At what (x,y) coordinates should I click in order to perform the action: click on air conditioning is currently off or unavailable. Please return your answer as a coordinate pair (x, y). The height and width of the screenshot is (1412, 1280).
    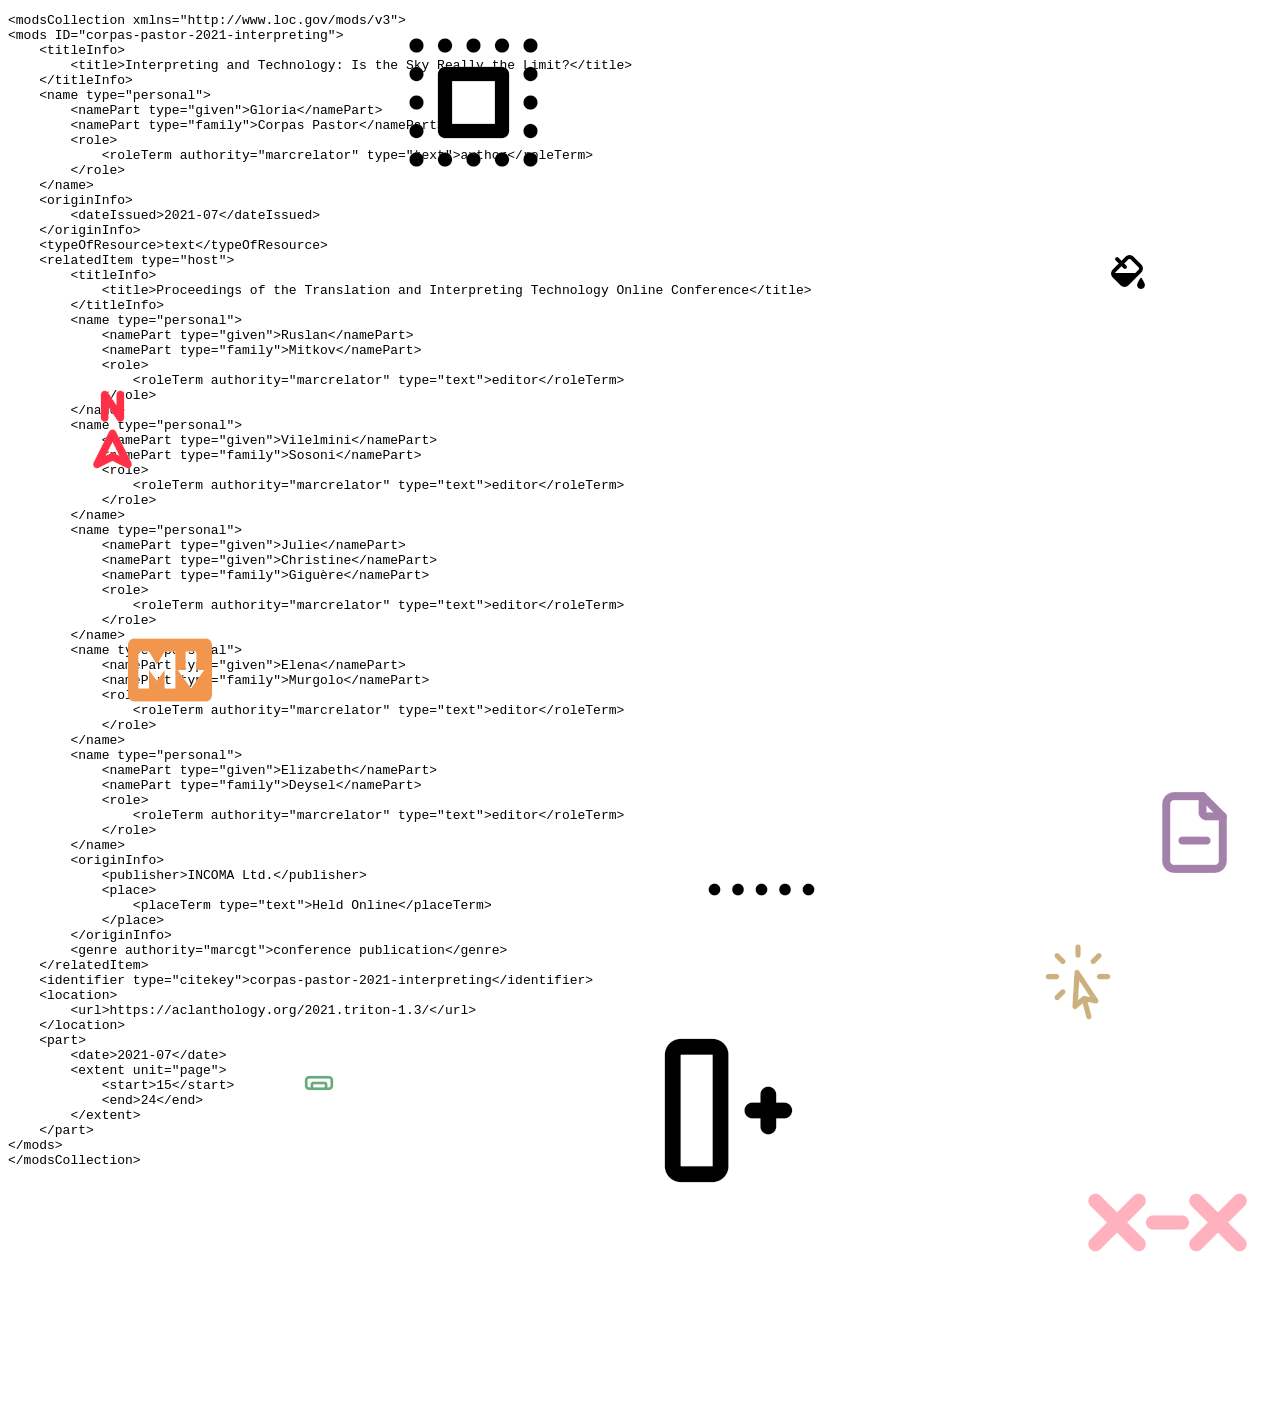
    Looking at the image, I should click on (319, 1083).